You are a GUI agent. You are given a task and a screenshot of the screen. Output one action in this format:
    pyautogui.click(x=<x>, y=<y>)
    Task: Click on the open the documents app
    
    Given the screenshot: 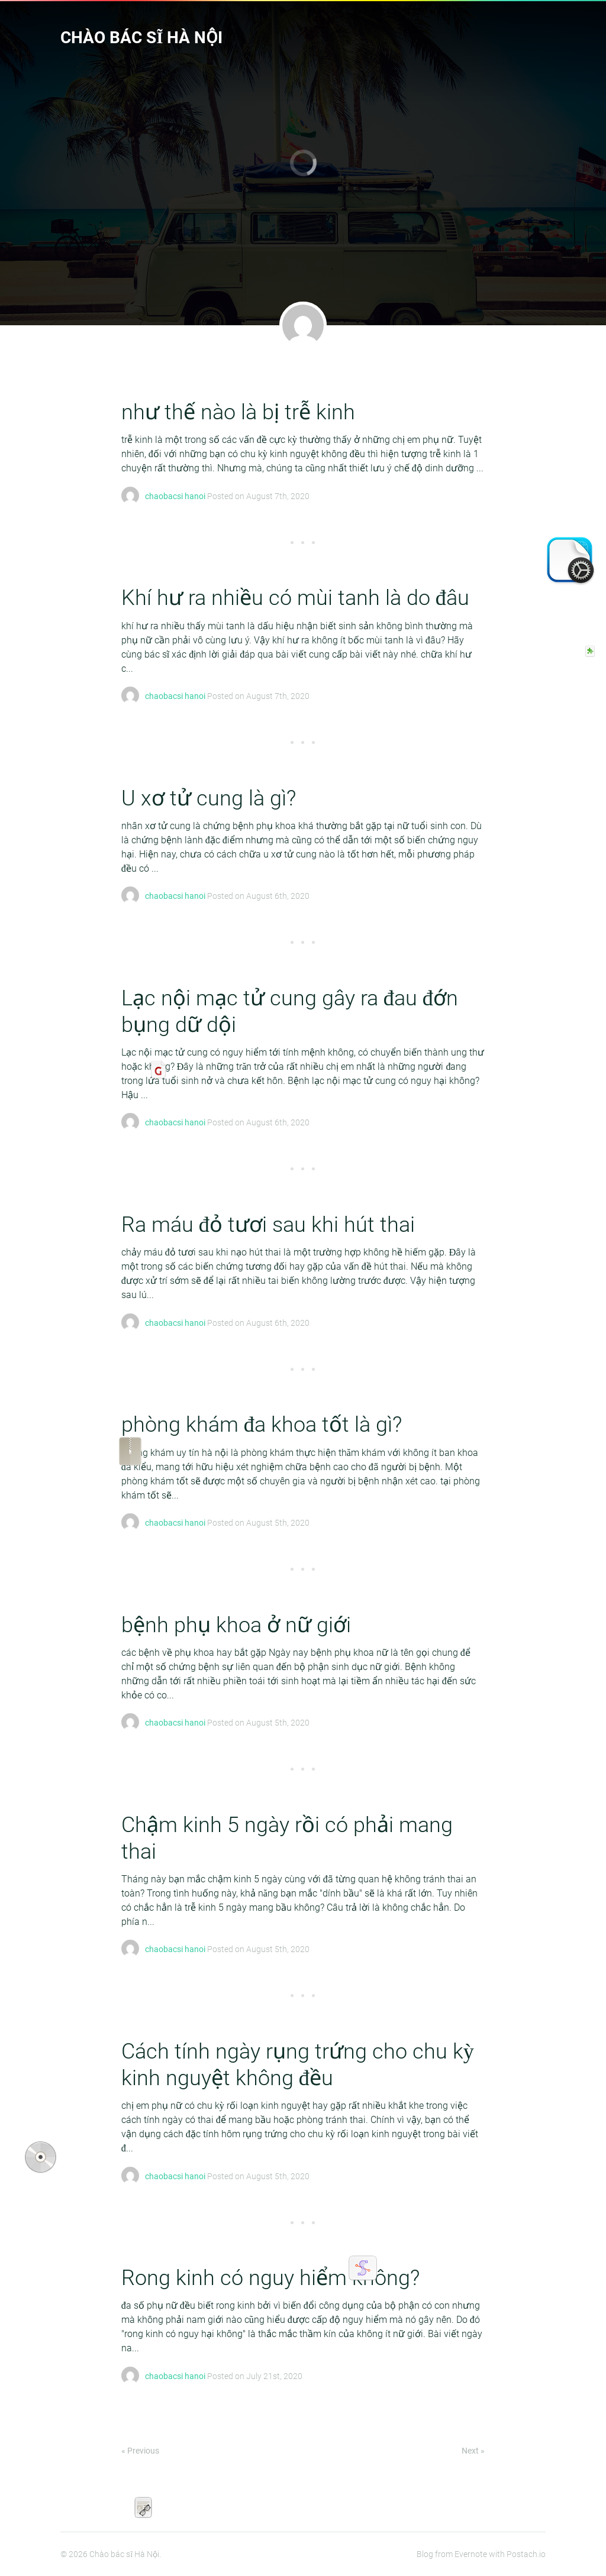 What is the action you would take?
    pyautogui.click(x=143, y=2507)
    